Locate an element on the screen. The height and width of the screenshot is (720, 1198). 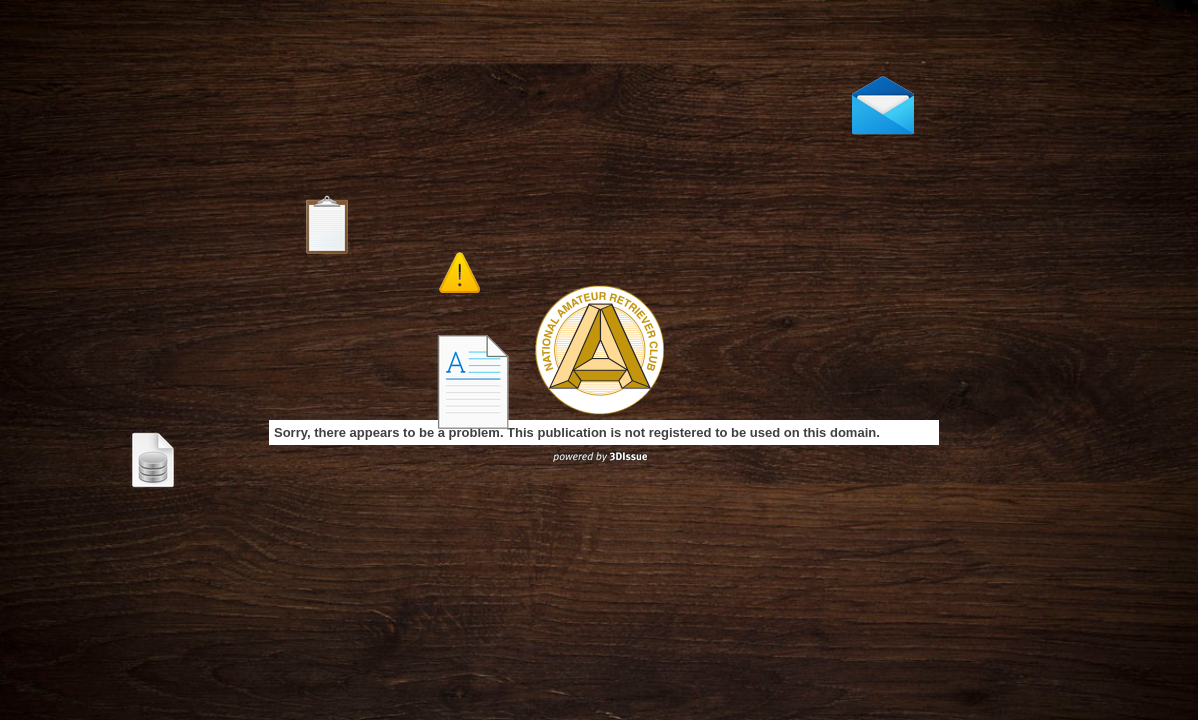
access clipboard contents is located at coordinates (327, 225).